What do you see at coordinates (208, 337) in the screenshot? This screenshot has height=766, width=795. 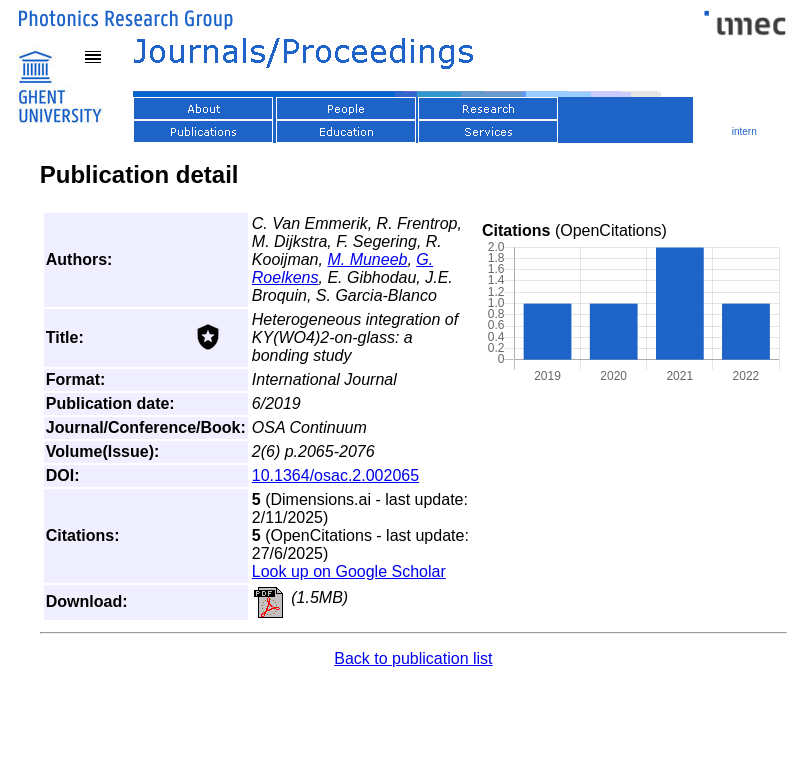 I see `contact local police or emergency services` at bounding box center [208, 337].